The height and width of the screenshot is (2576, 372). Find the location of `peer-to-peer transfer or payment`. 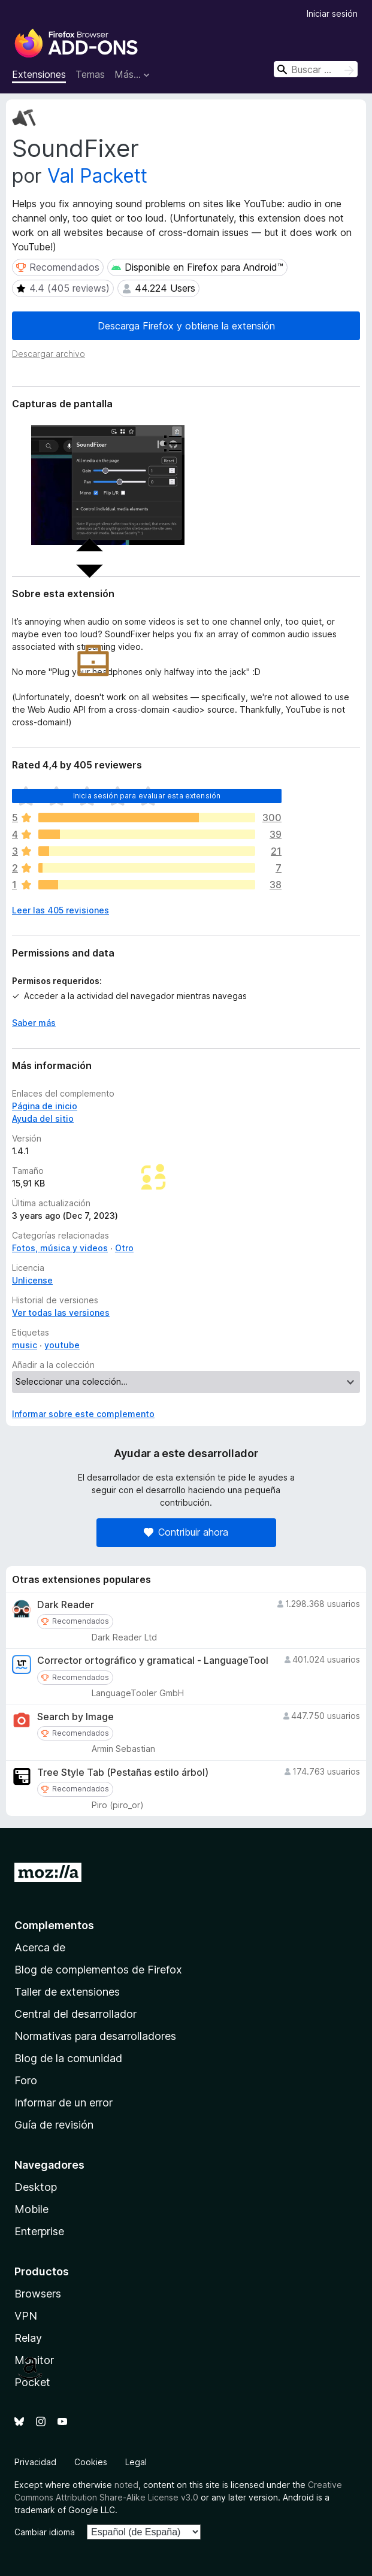

peer-to-peer transfer or payment is located at coordinates (153, 1177).